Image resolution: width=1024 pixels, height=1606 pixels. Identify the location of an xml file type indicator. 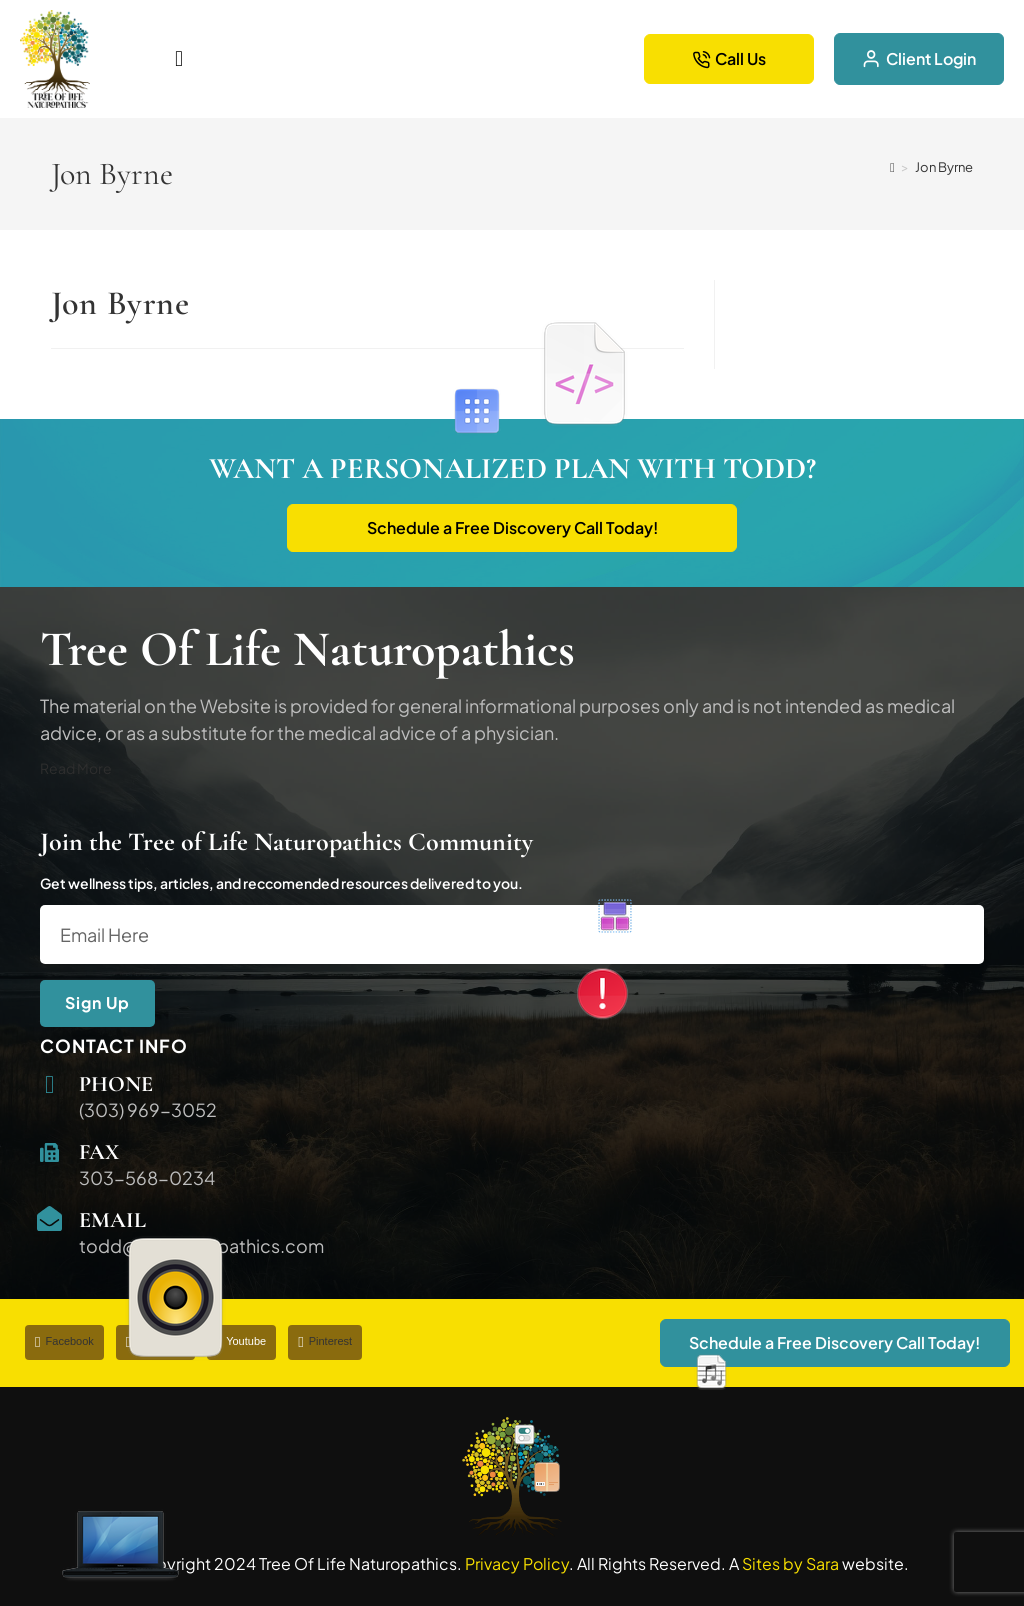
(584, 373).